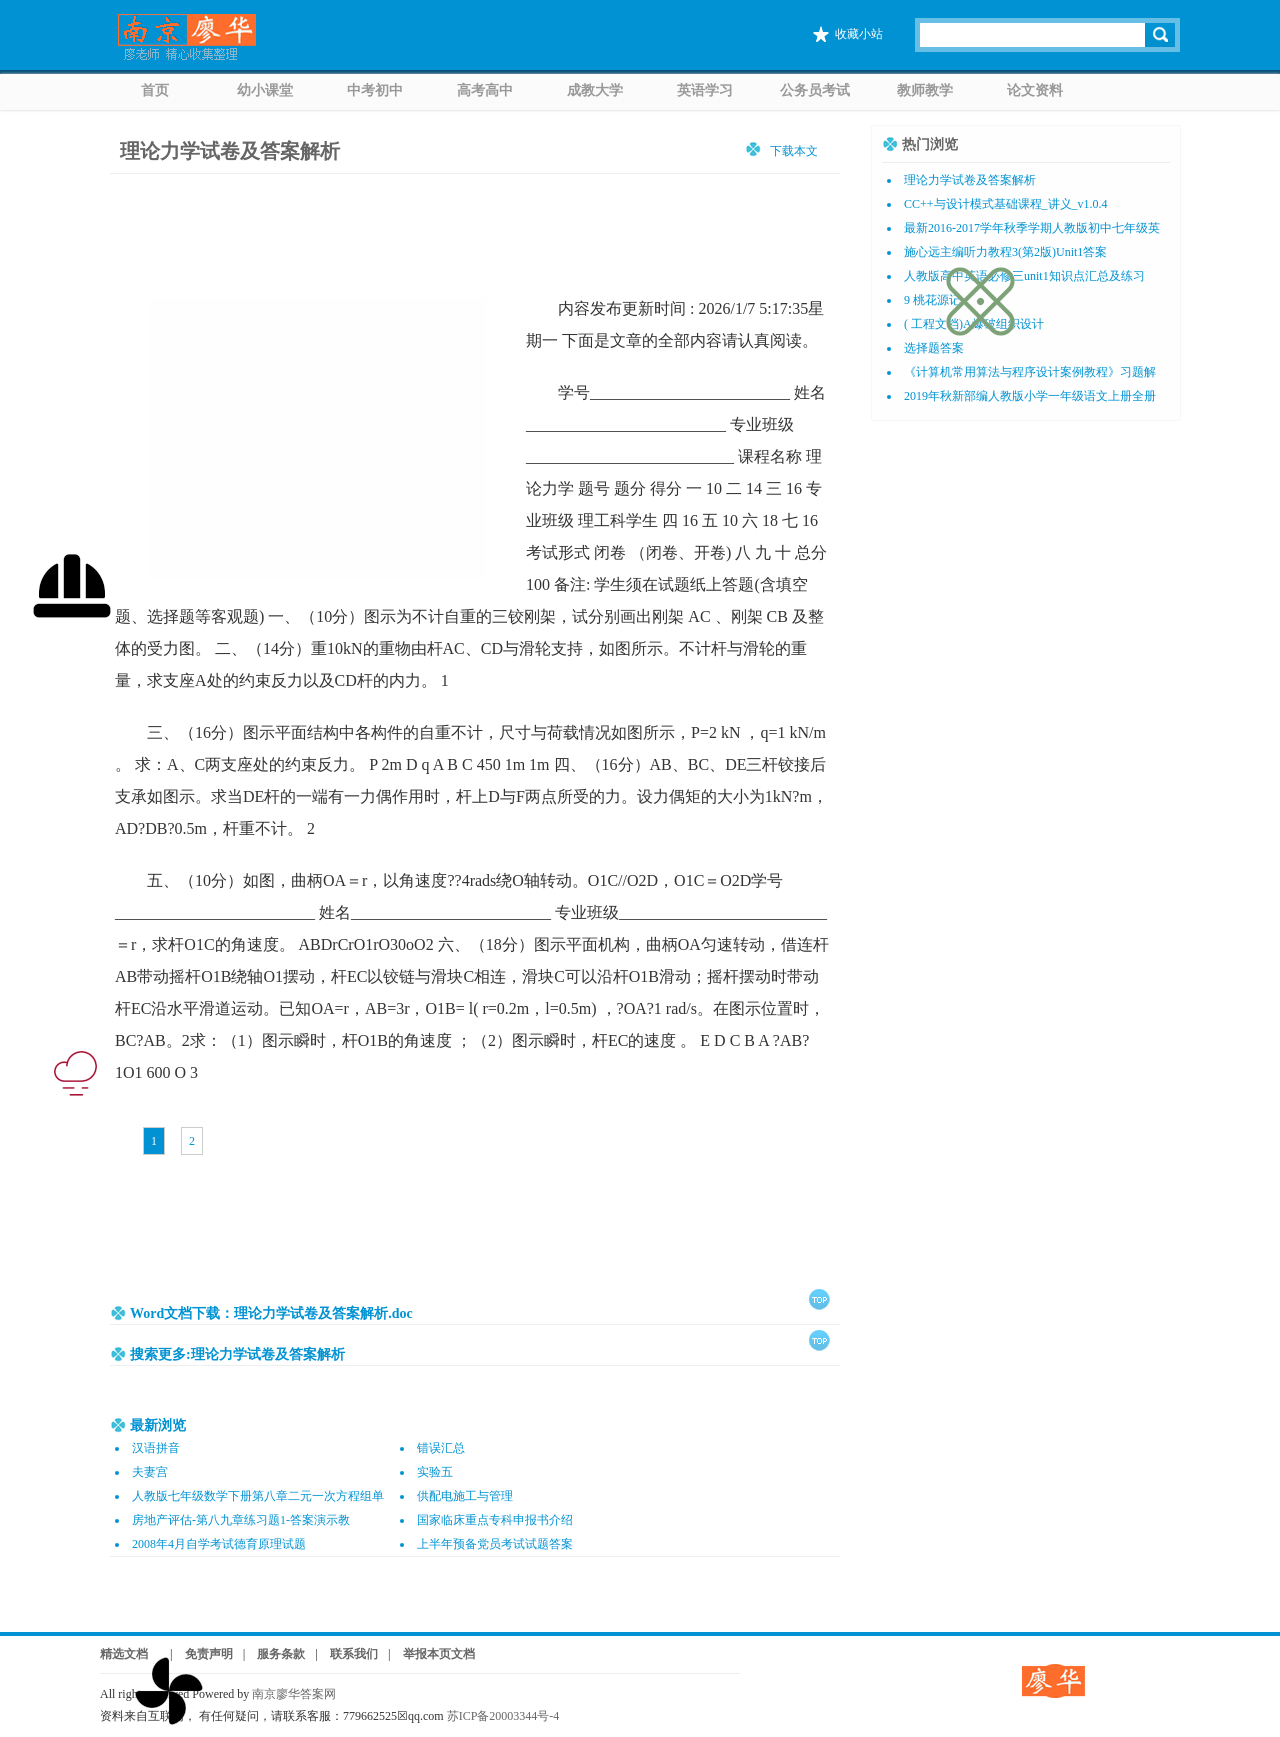 Image resolution: width=1280 pixels, height=1737 pixels. I want to click on indicates foggy weather conditions, so click(75, 1072).